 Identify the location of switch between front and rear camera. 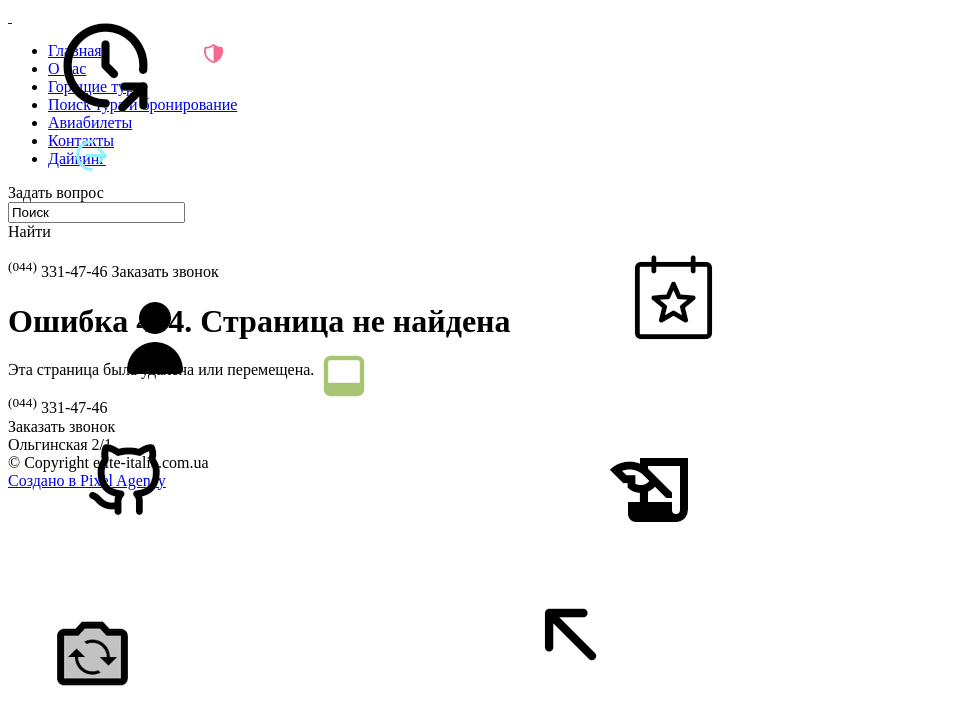
(92, 653).